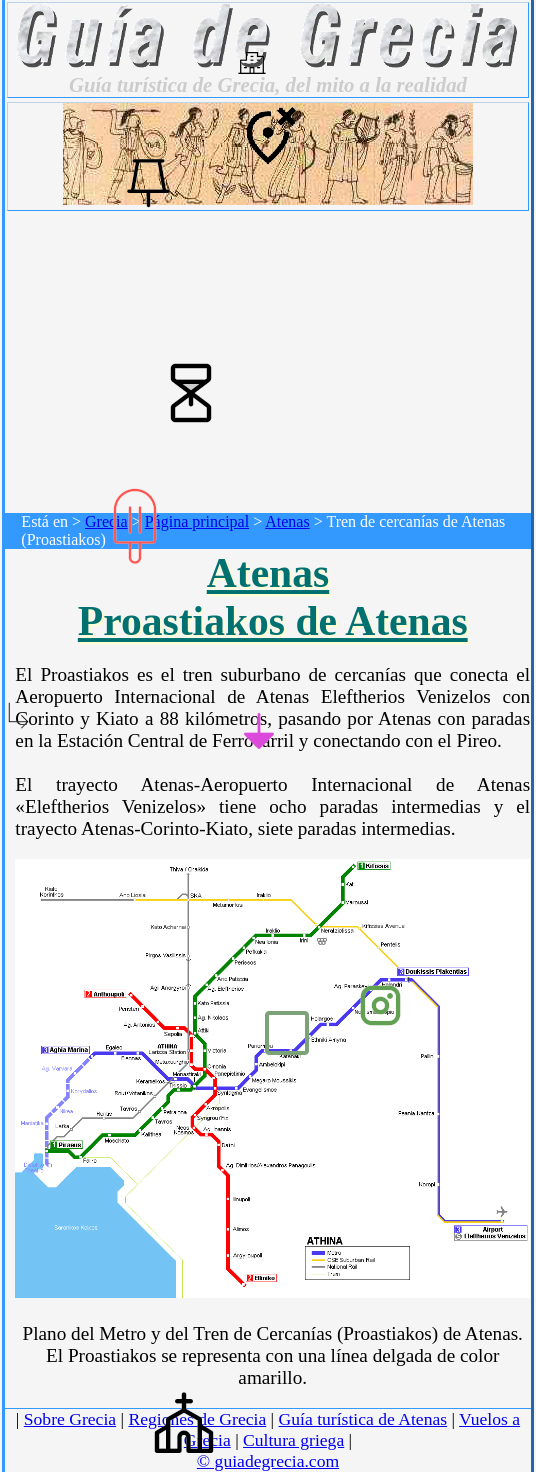  What do you see at coordinates (16, 715) in the screenshot?
I see `move item down and to the right` at bounding box center [16, 715].